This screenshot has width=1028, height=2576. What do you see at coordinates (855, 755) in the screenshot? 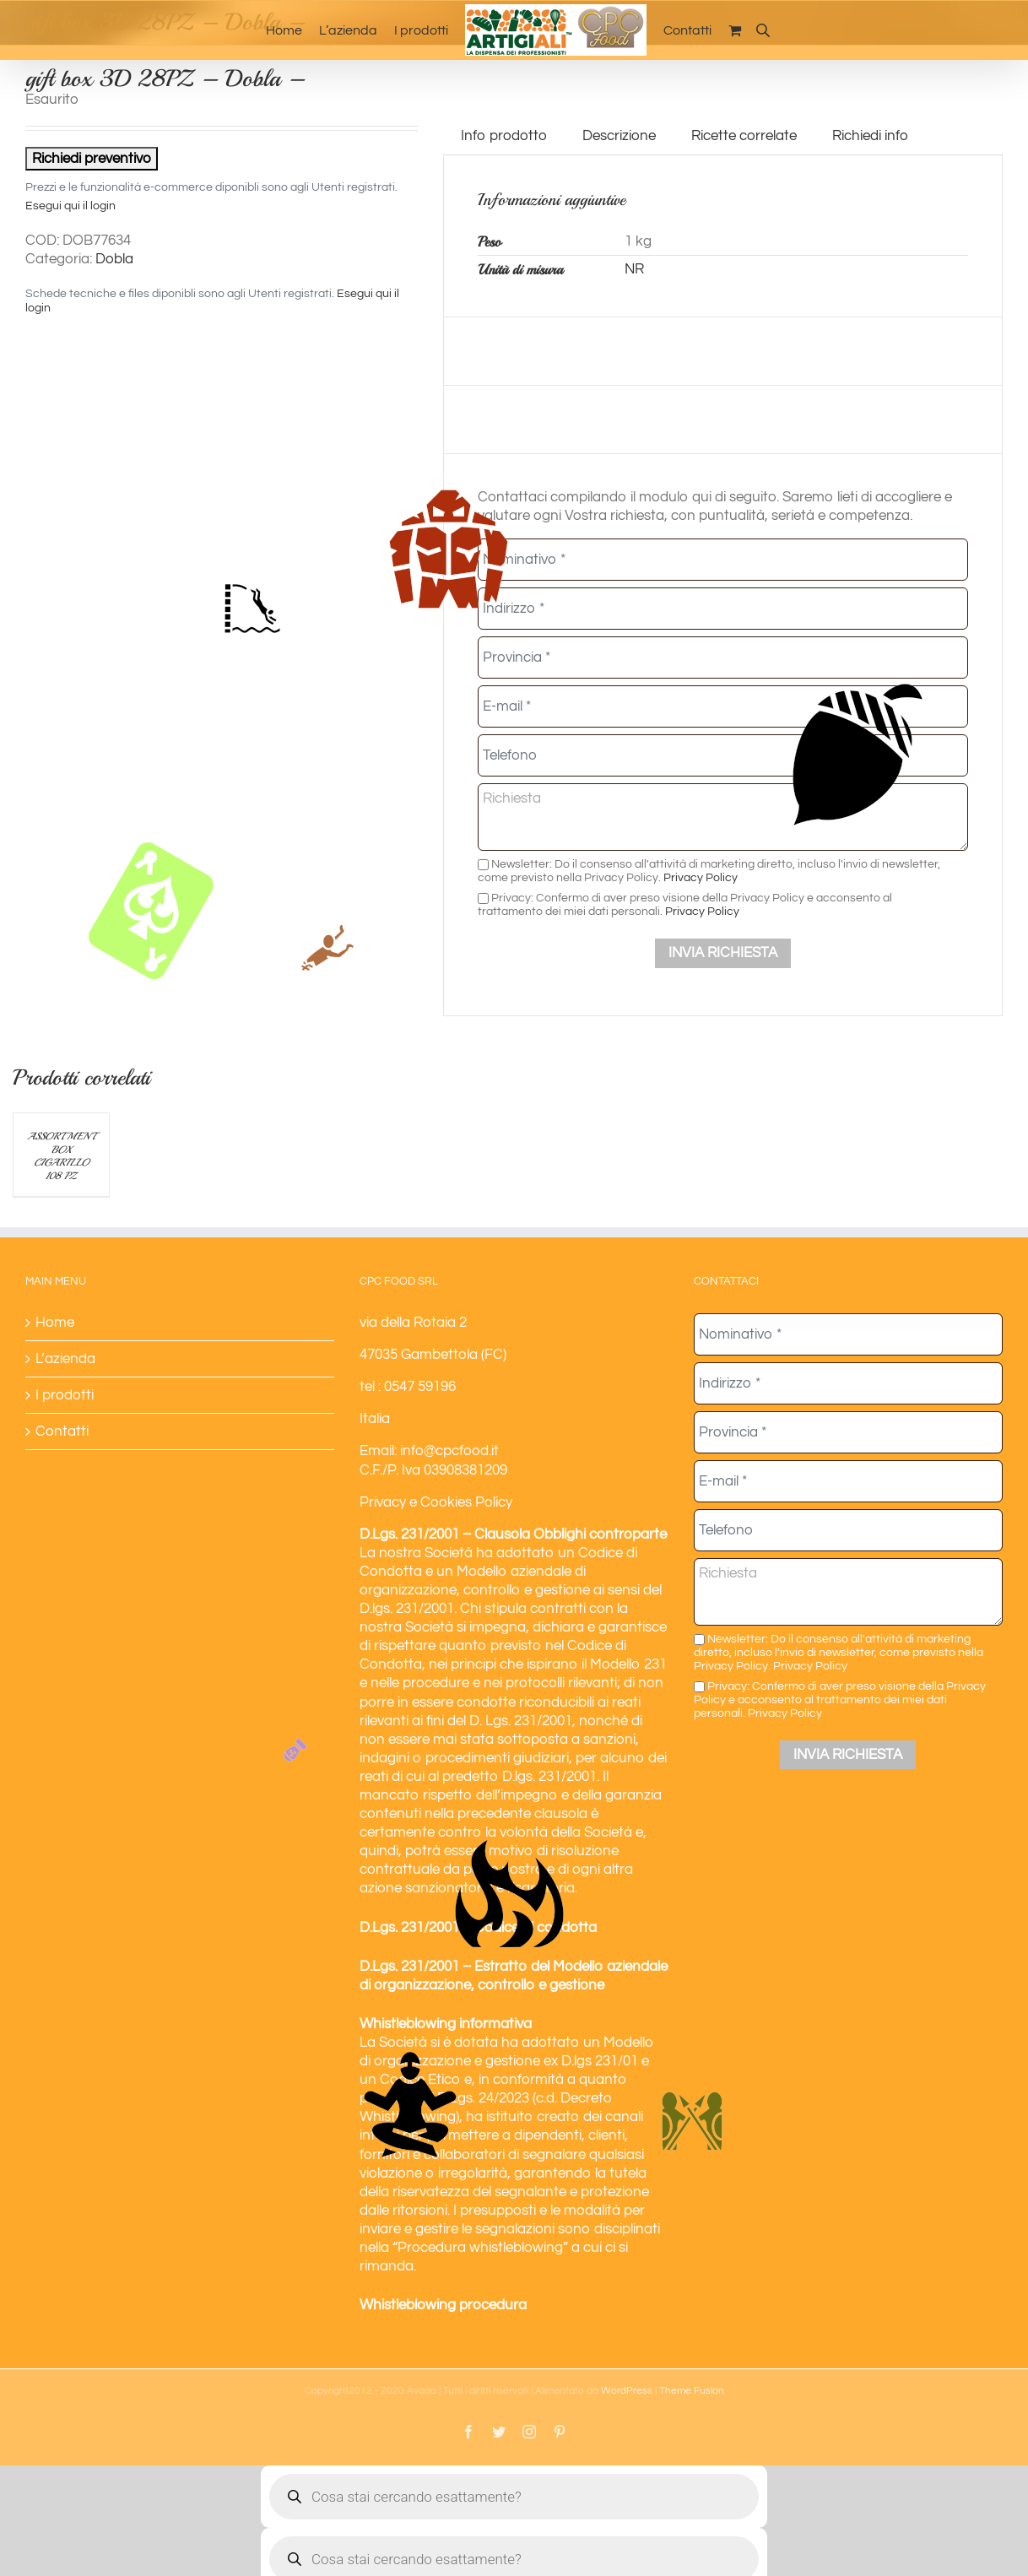
I see `nature or forest-themed game category` at bounding box center [855, 755].